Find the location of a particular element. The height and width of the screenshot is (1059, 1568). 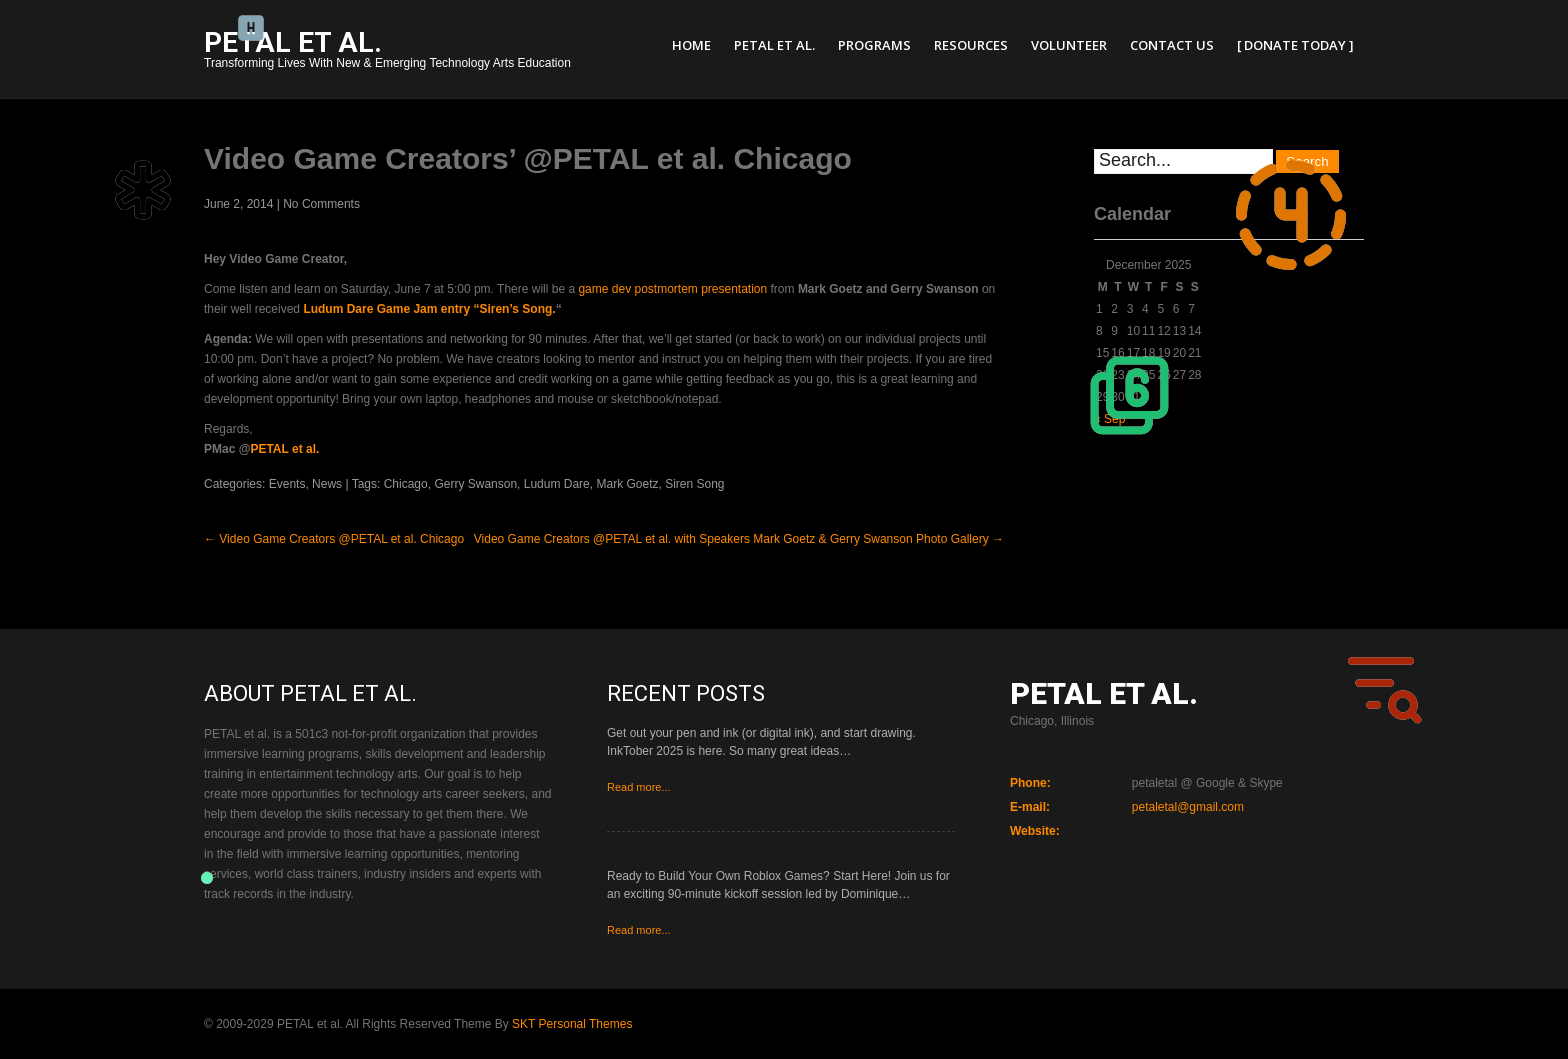

step 4 in a multi-step process is located at coordinates (1291, 215).